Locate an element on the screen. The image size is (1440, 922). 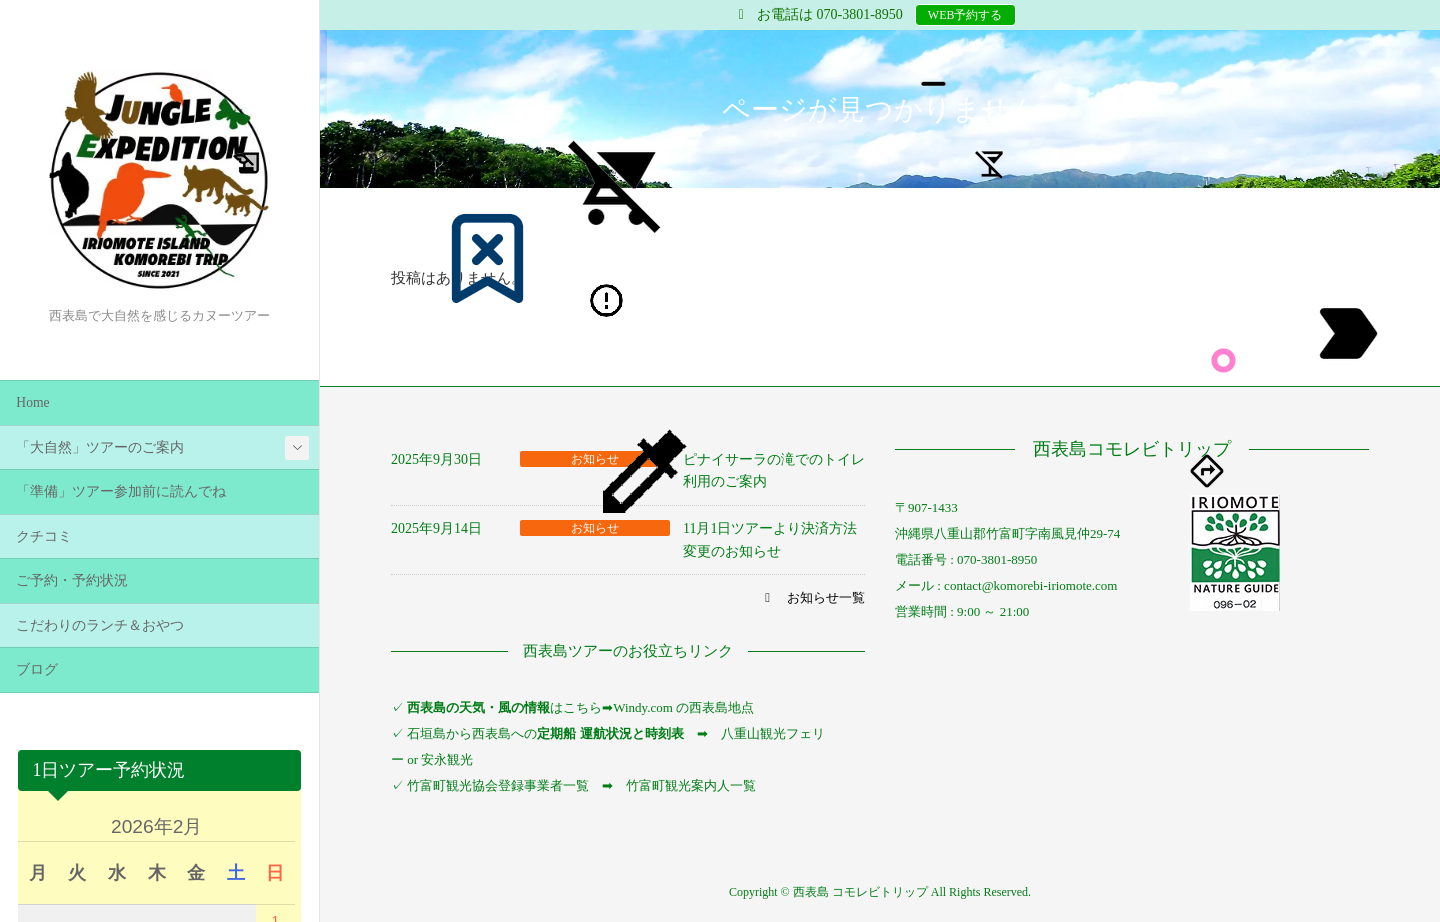
get directions to a location is located at coordinates (1207, 471).